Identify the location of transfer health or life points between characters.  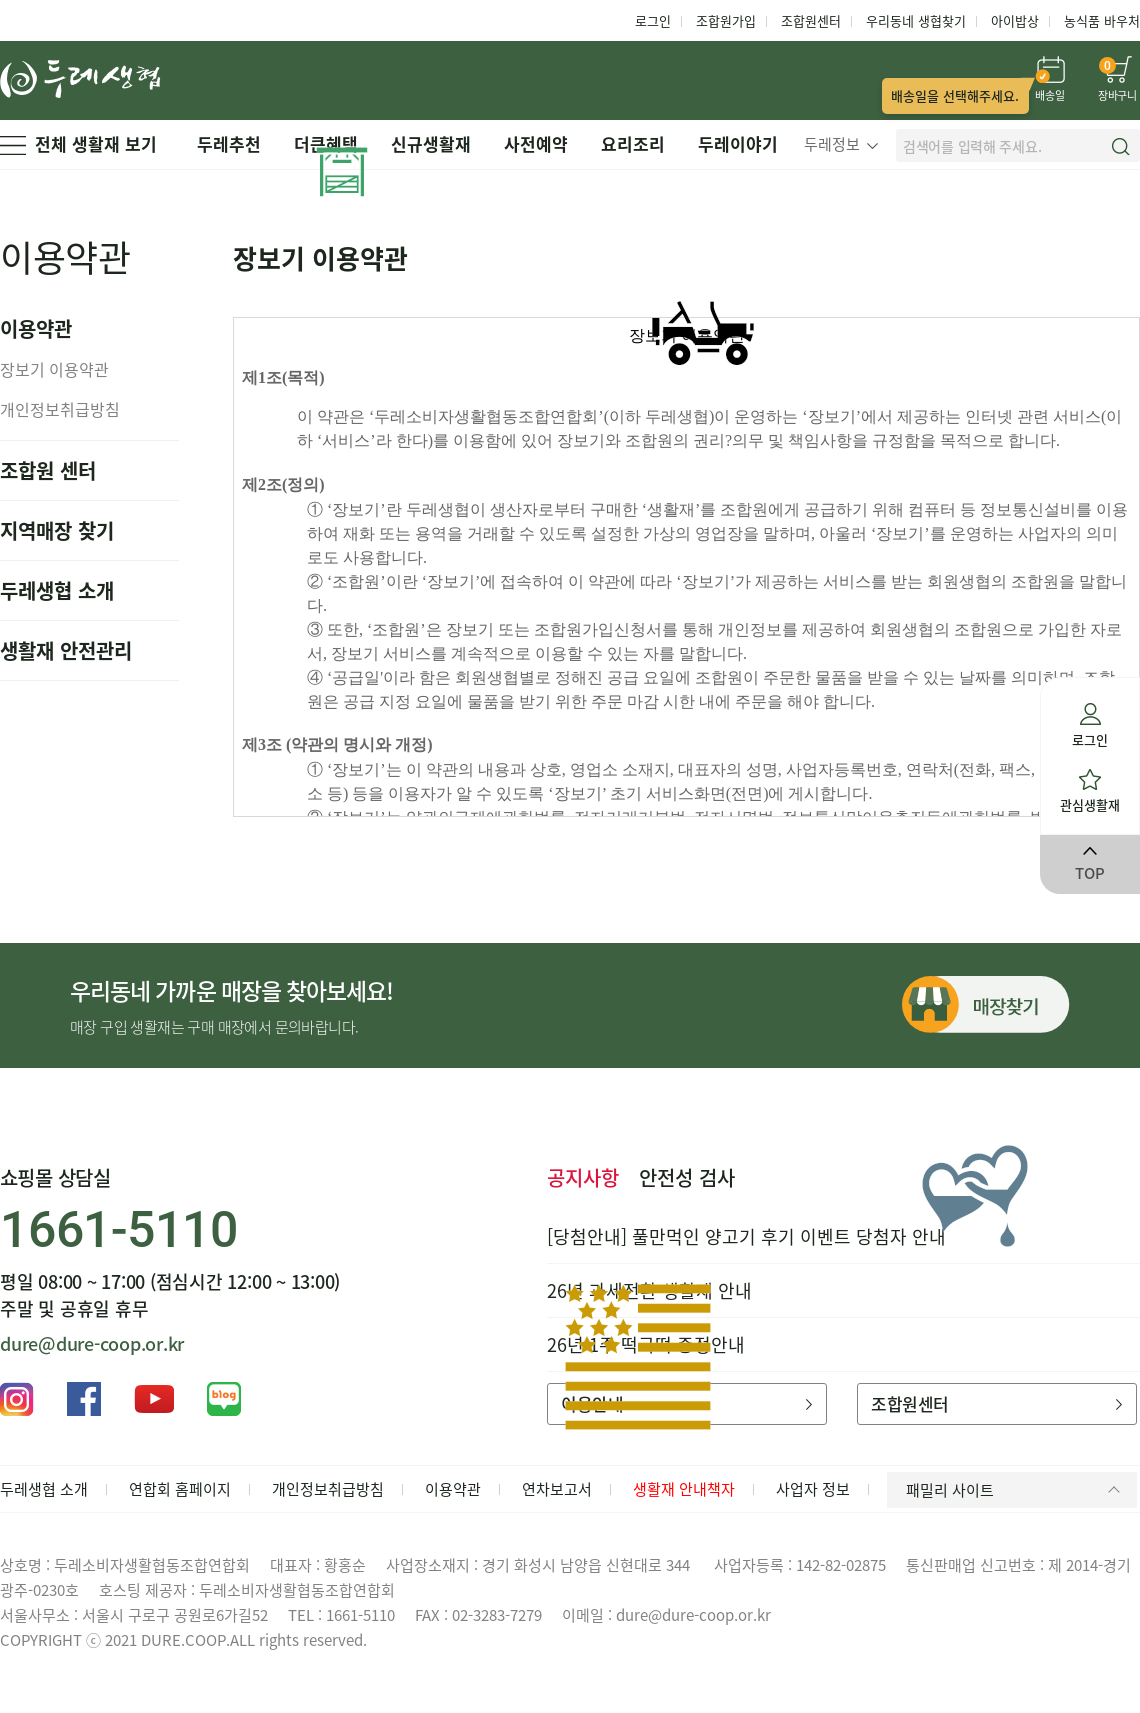
(975, 1193).